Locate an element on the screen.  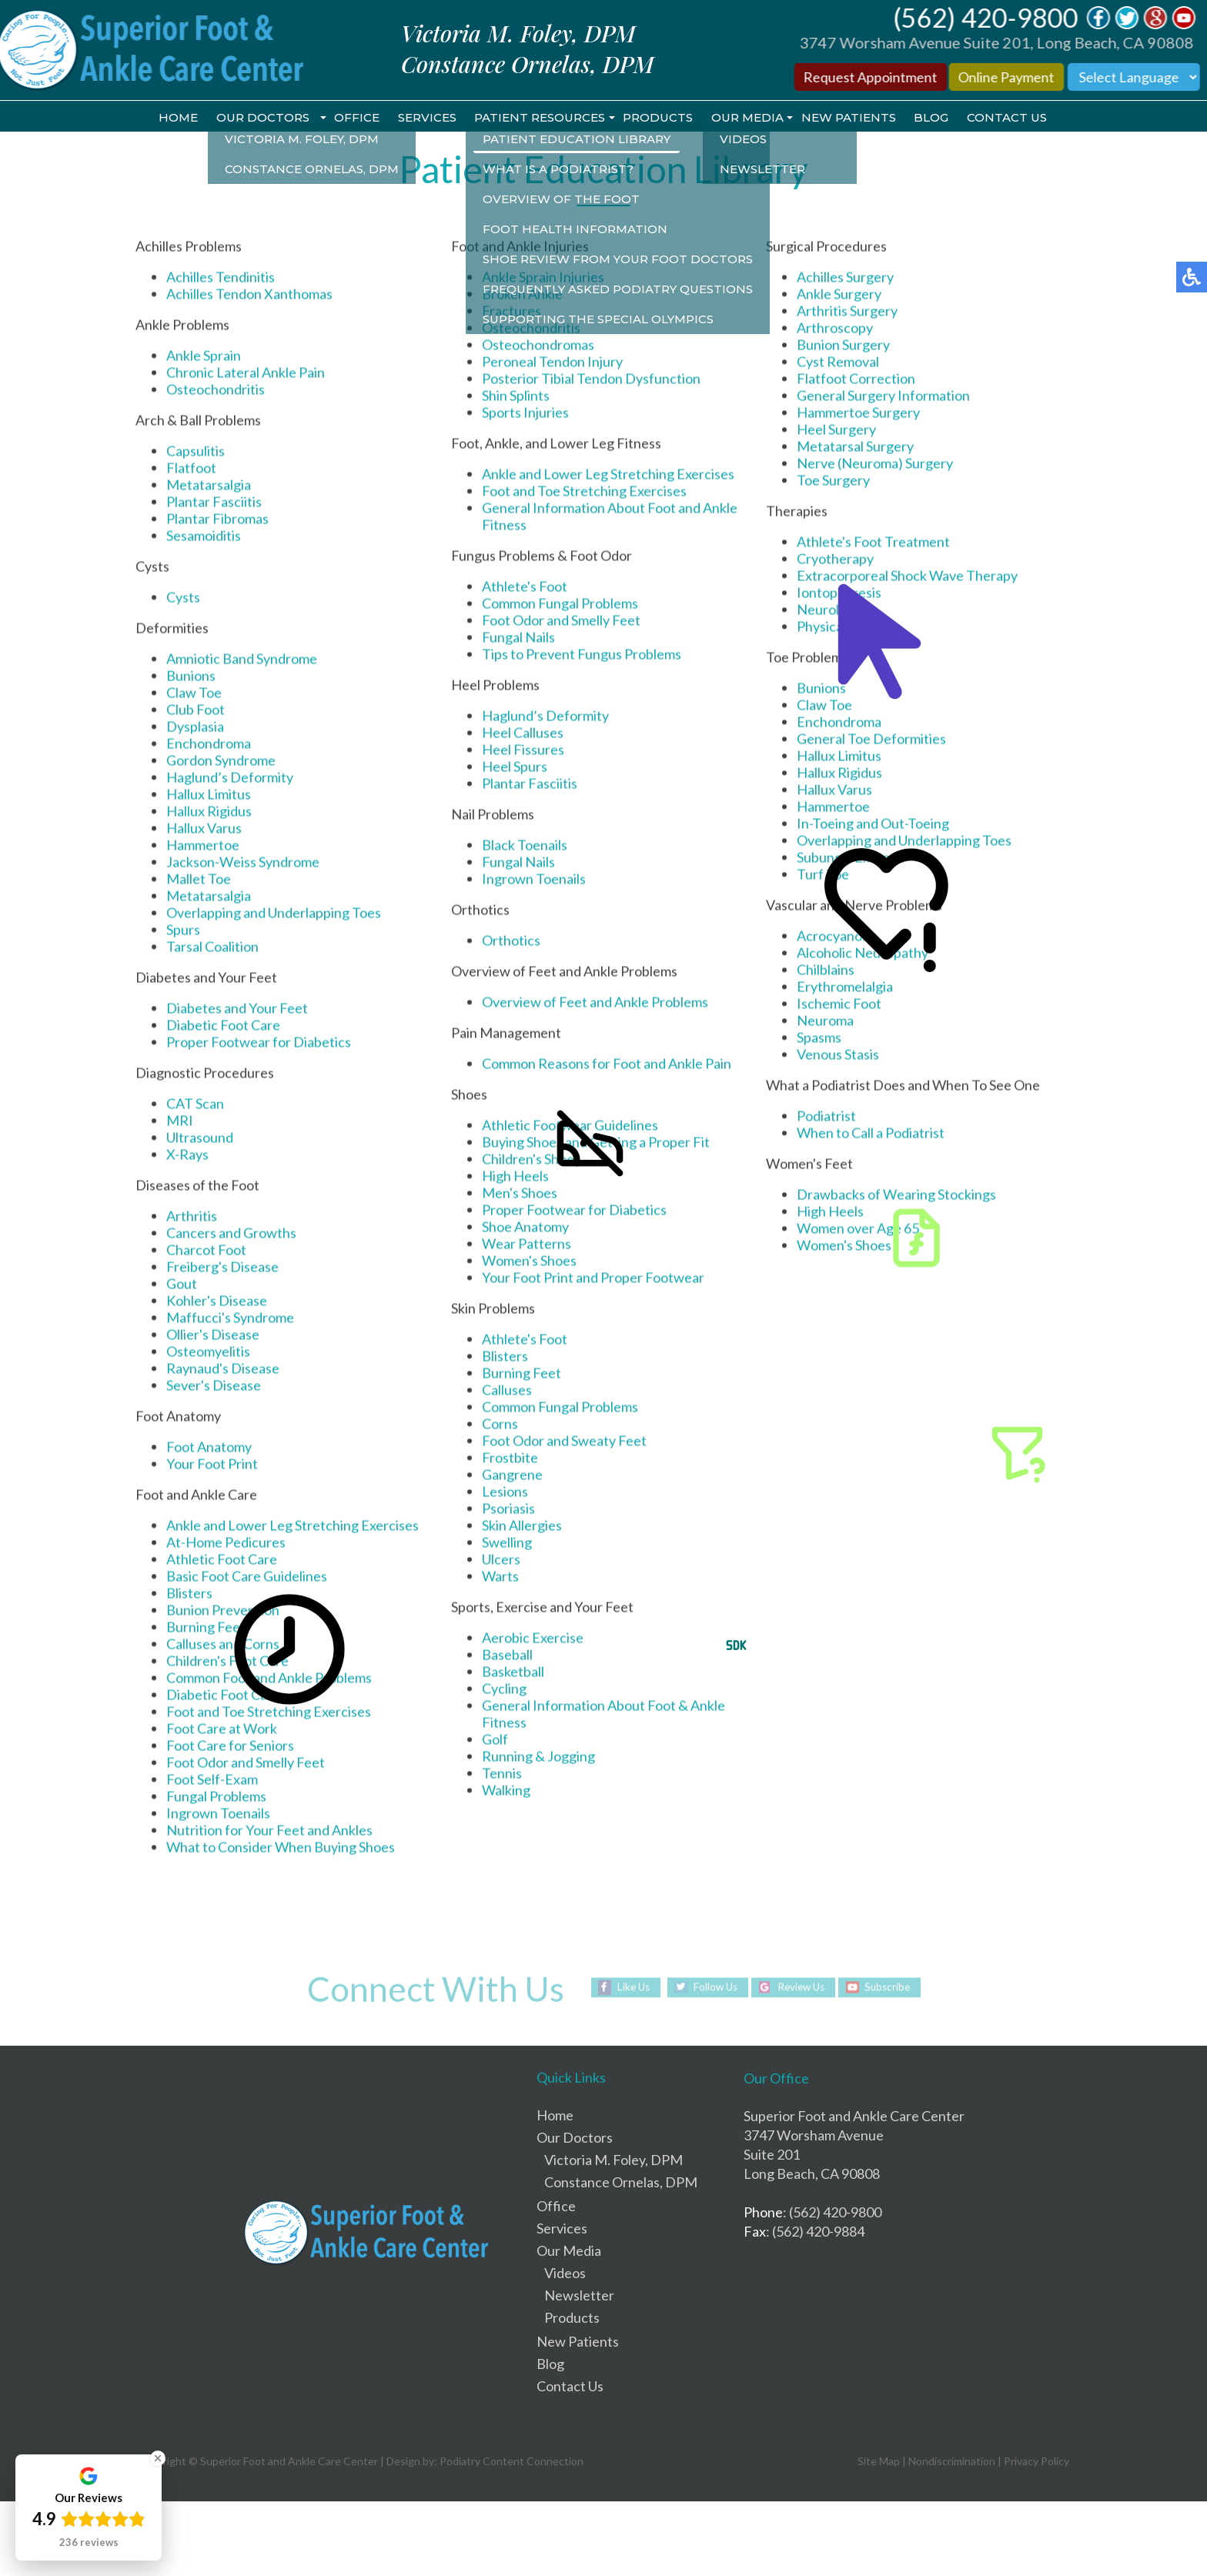
access software development kit resources is located at coordinates (736, 1645).